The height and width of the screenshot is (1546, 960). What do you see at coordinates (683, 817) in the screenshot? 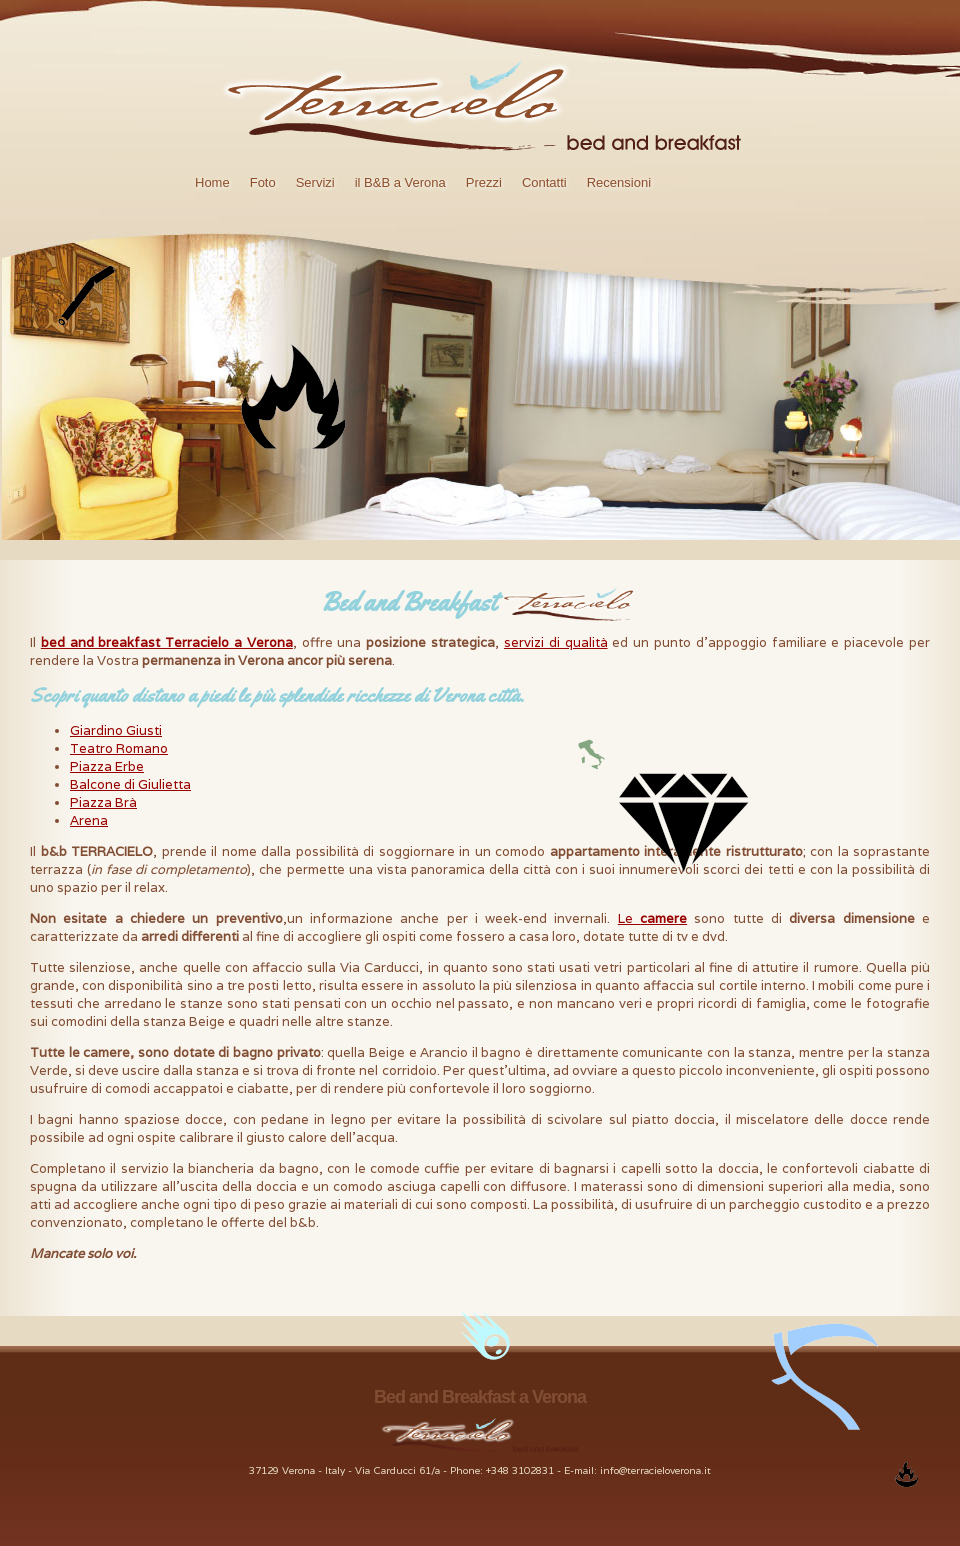
I see `indicates premium or diamond-tier membership status` at bounding box center [683, 817].